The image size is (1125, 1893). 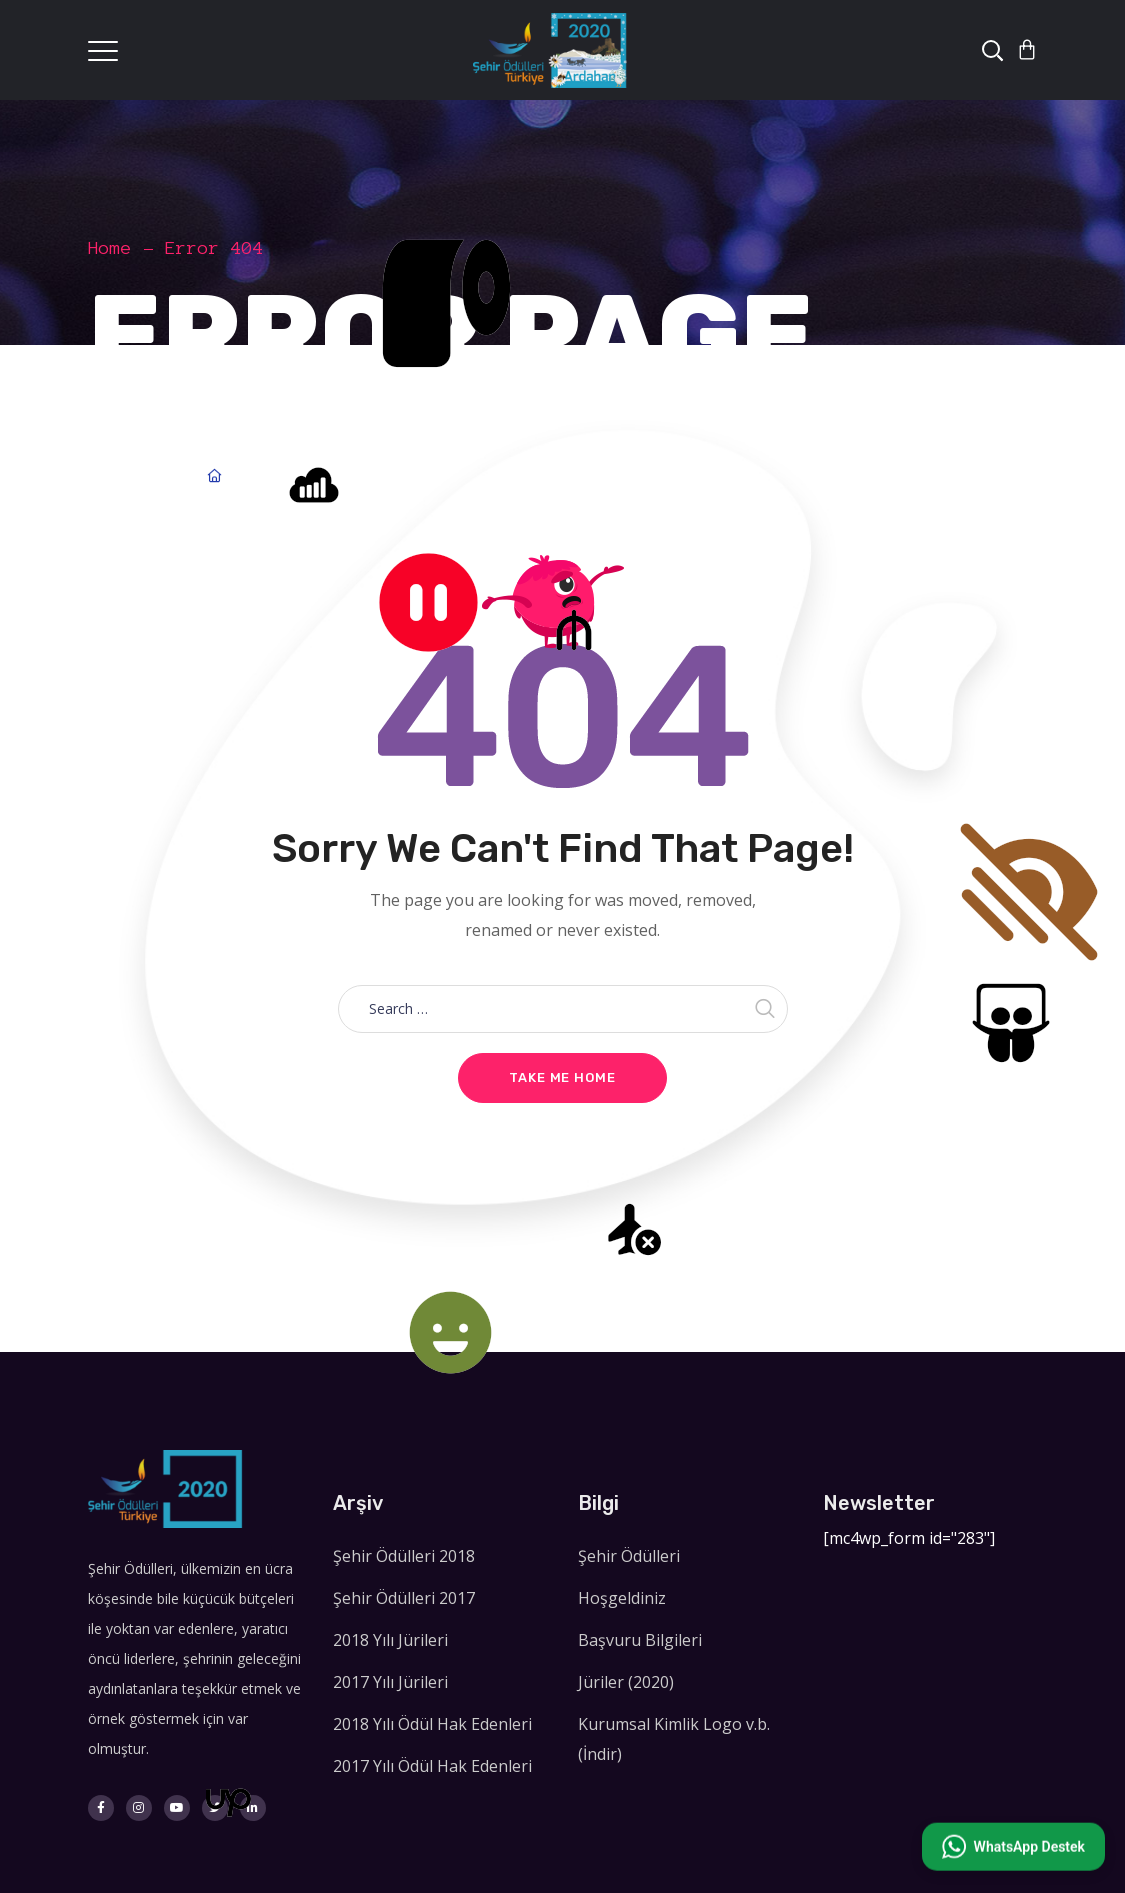 I want to click on navigate to the home screen, so click(x=214, y=475).